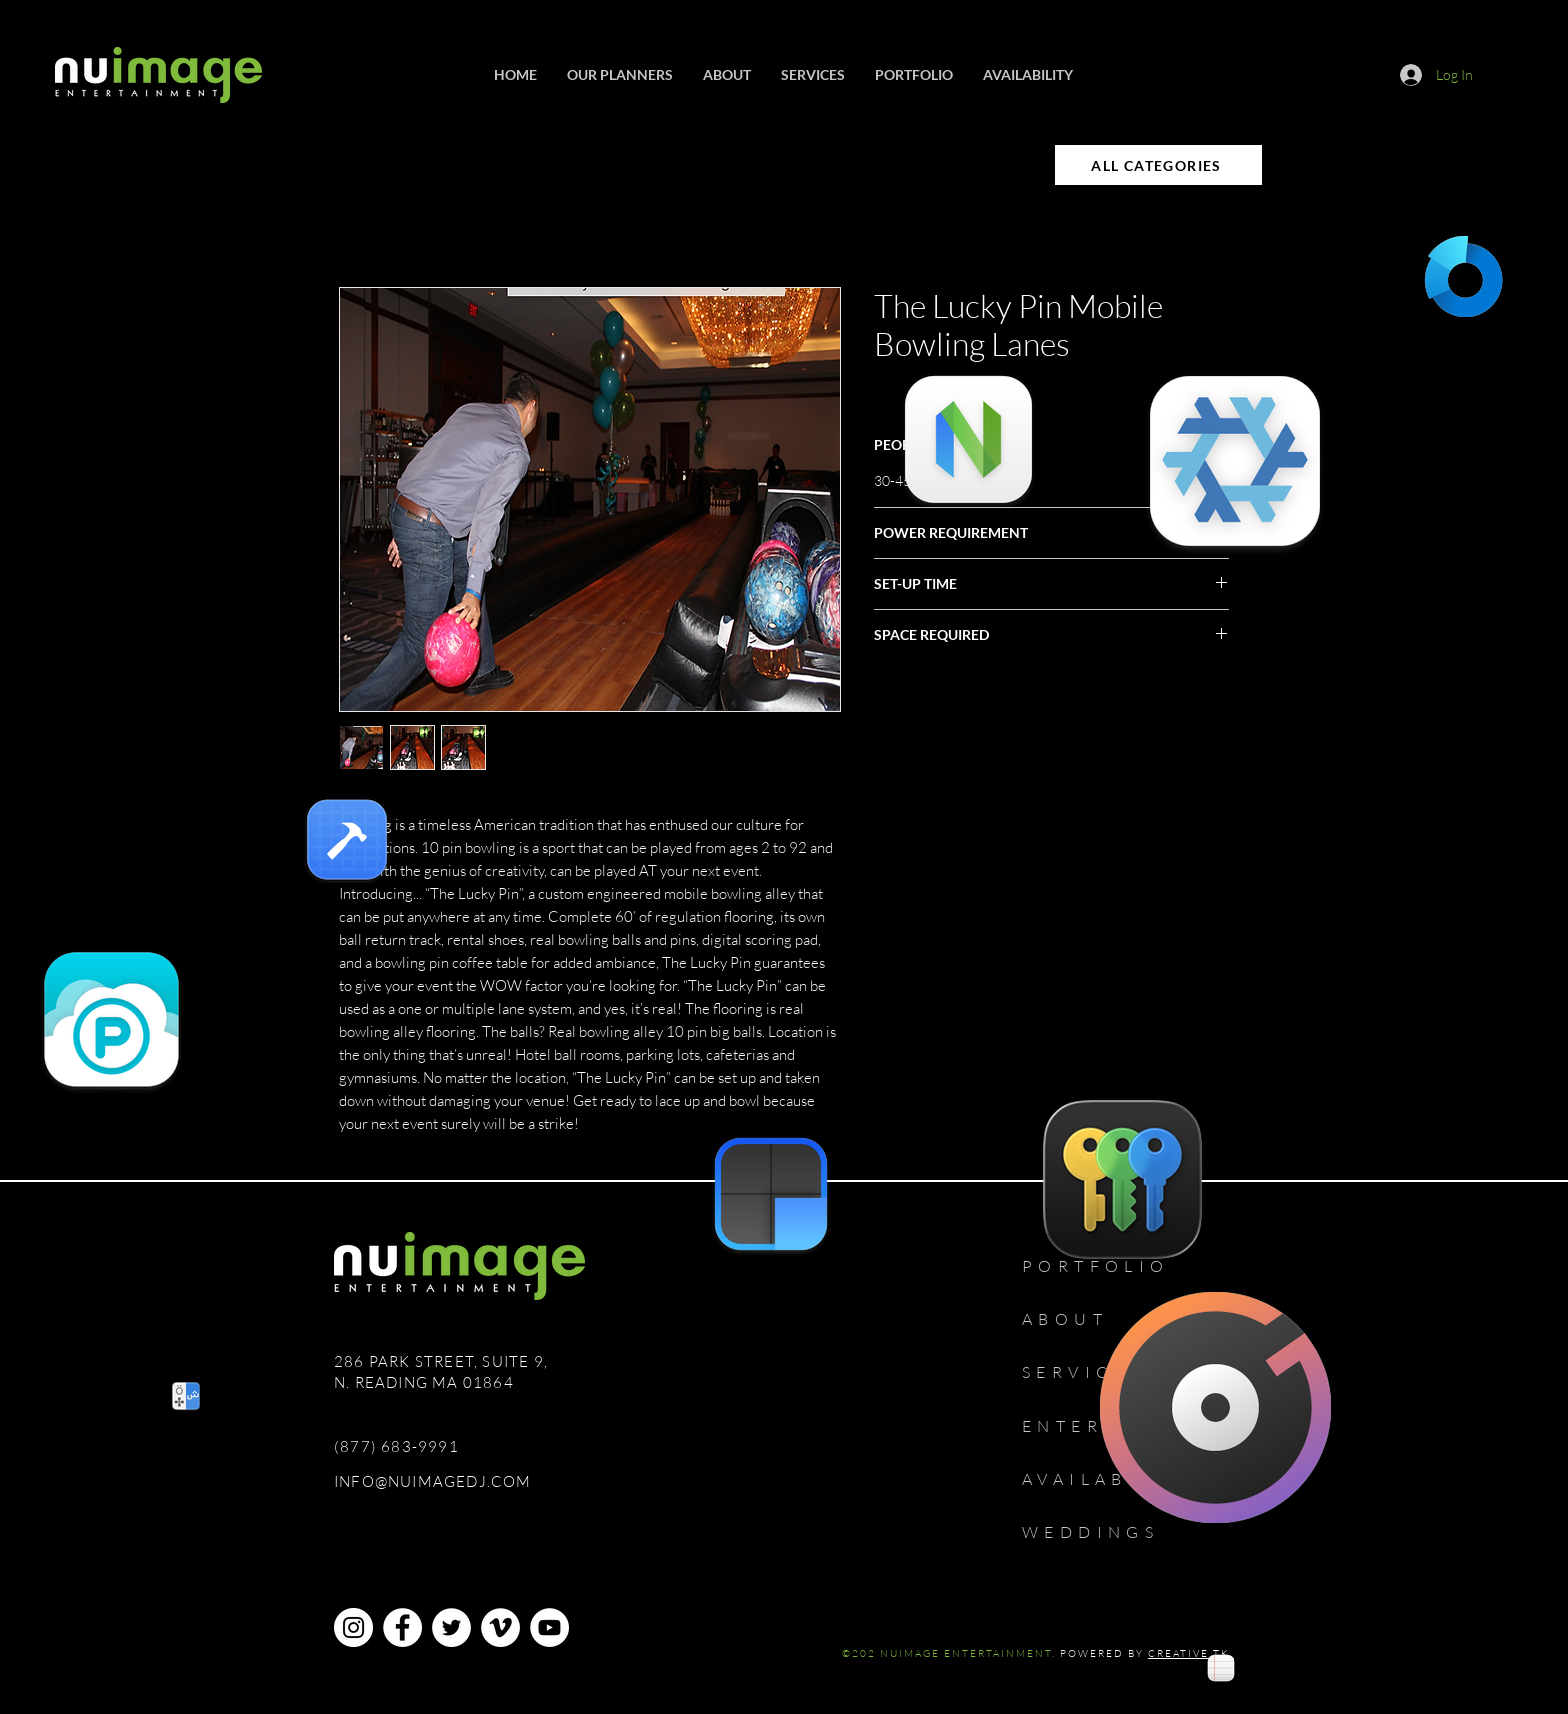 The height and width of the screenshot is (1714, 1568). I want to click on open the pricing app, so click(1463, 276).